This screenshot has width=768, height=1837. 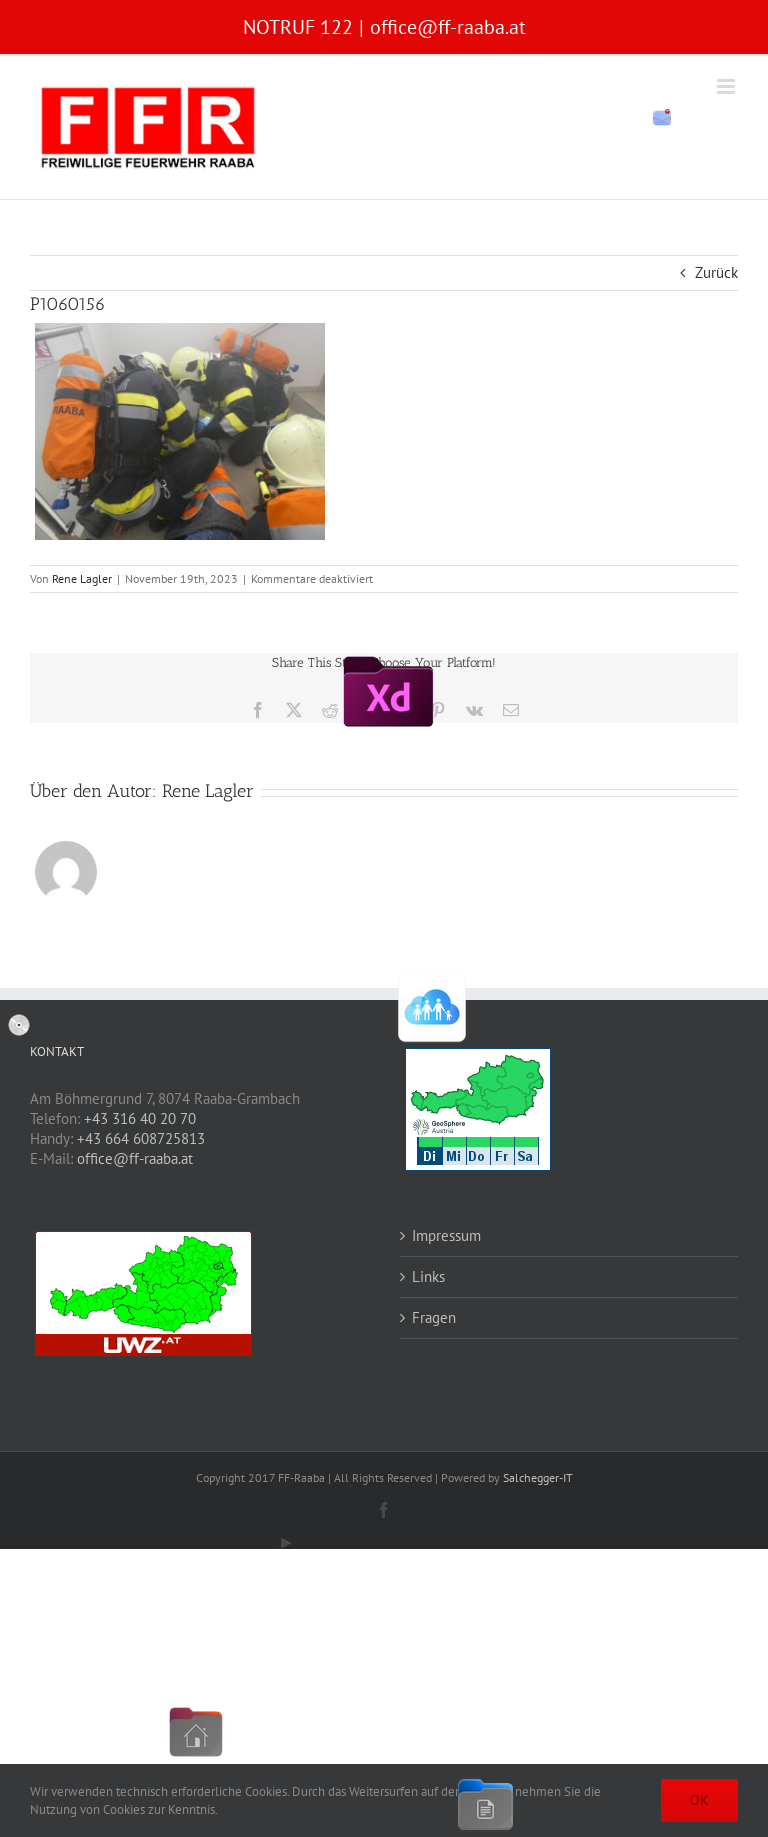 I want to click on navigate to the next item or section, so click(x=287, y=1544).